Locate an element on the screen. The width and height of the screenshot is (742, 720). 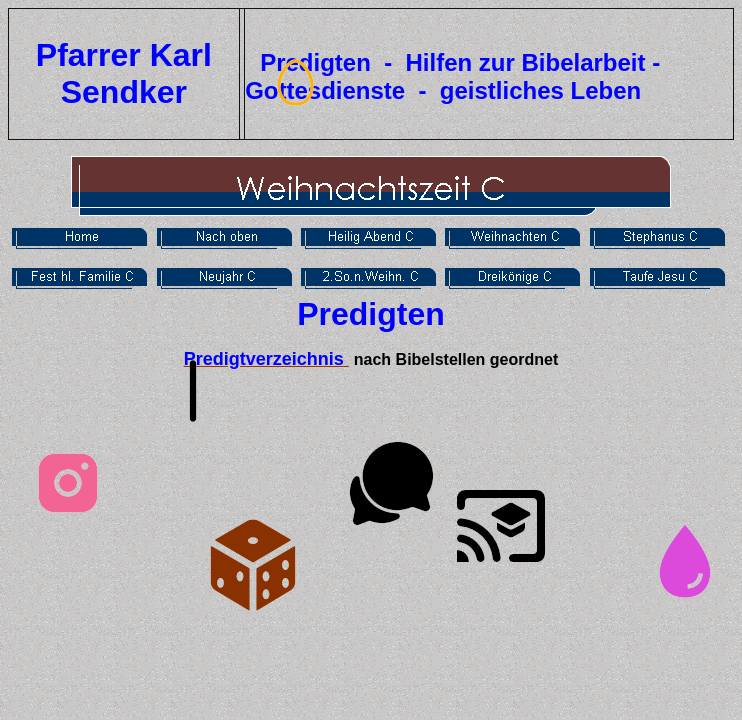
vertical divider or separator between UI elements is located at coordinates (193, 391).